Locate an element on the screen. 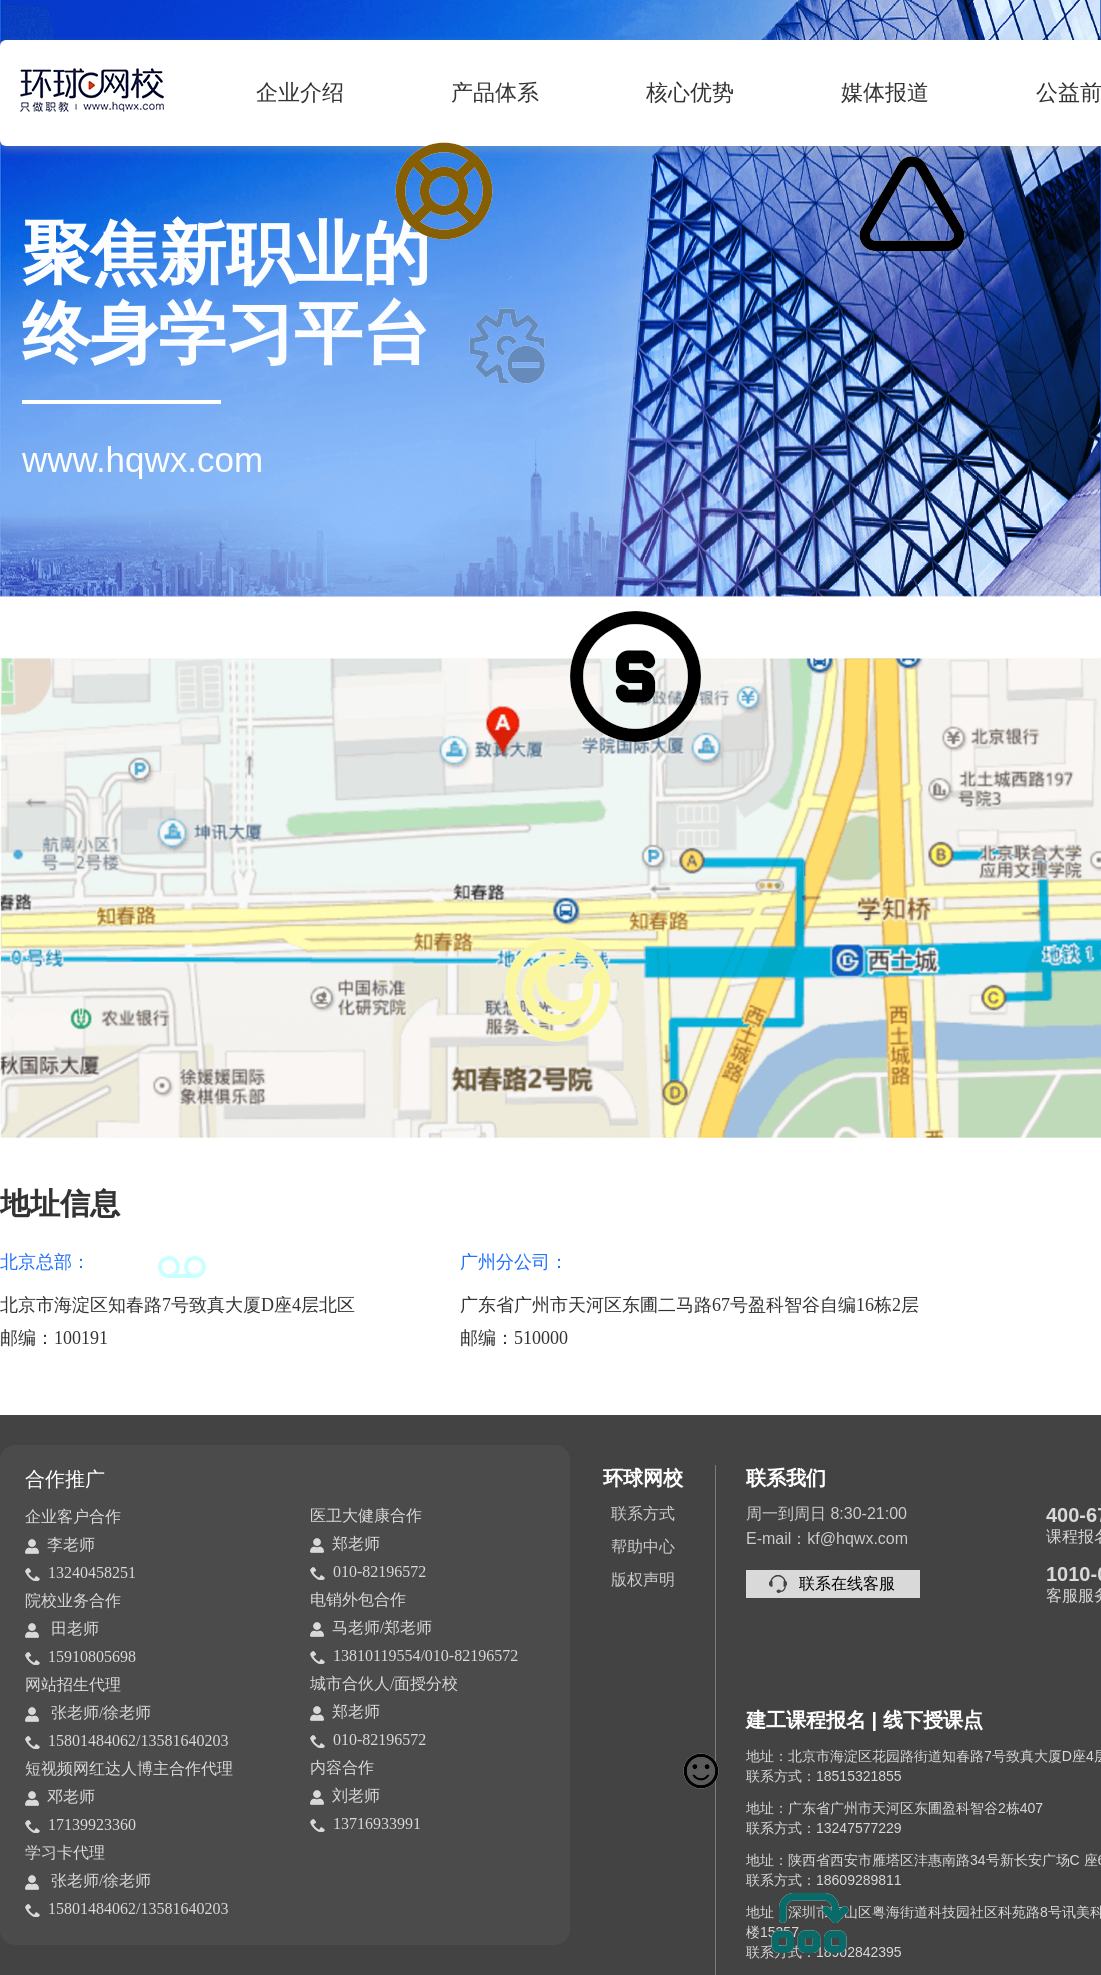 The height and width of the screenshot is (1975, 1101). exclude file or folder from settings is located at coordinates (507, 346).